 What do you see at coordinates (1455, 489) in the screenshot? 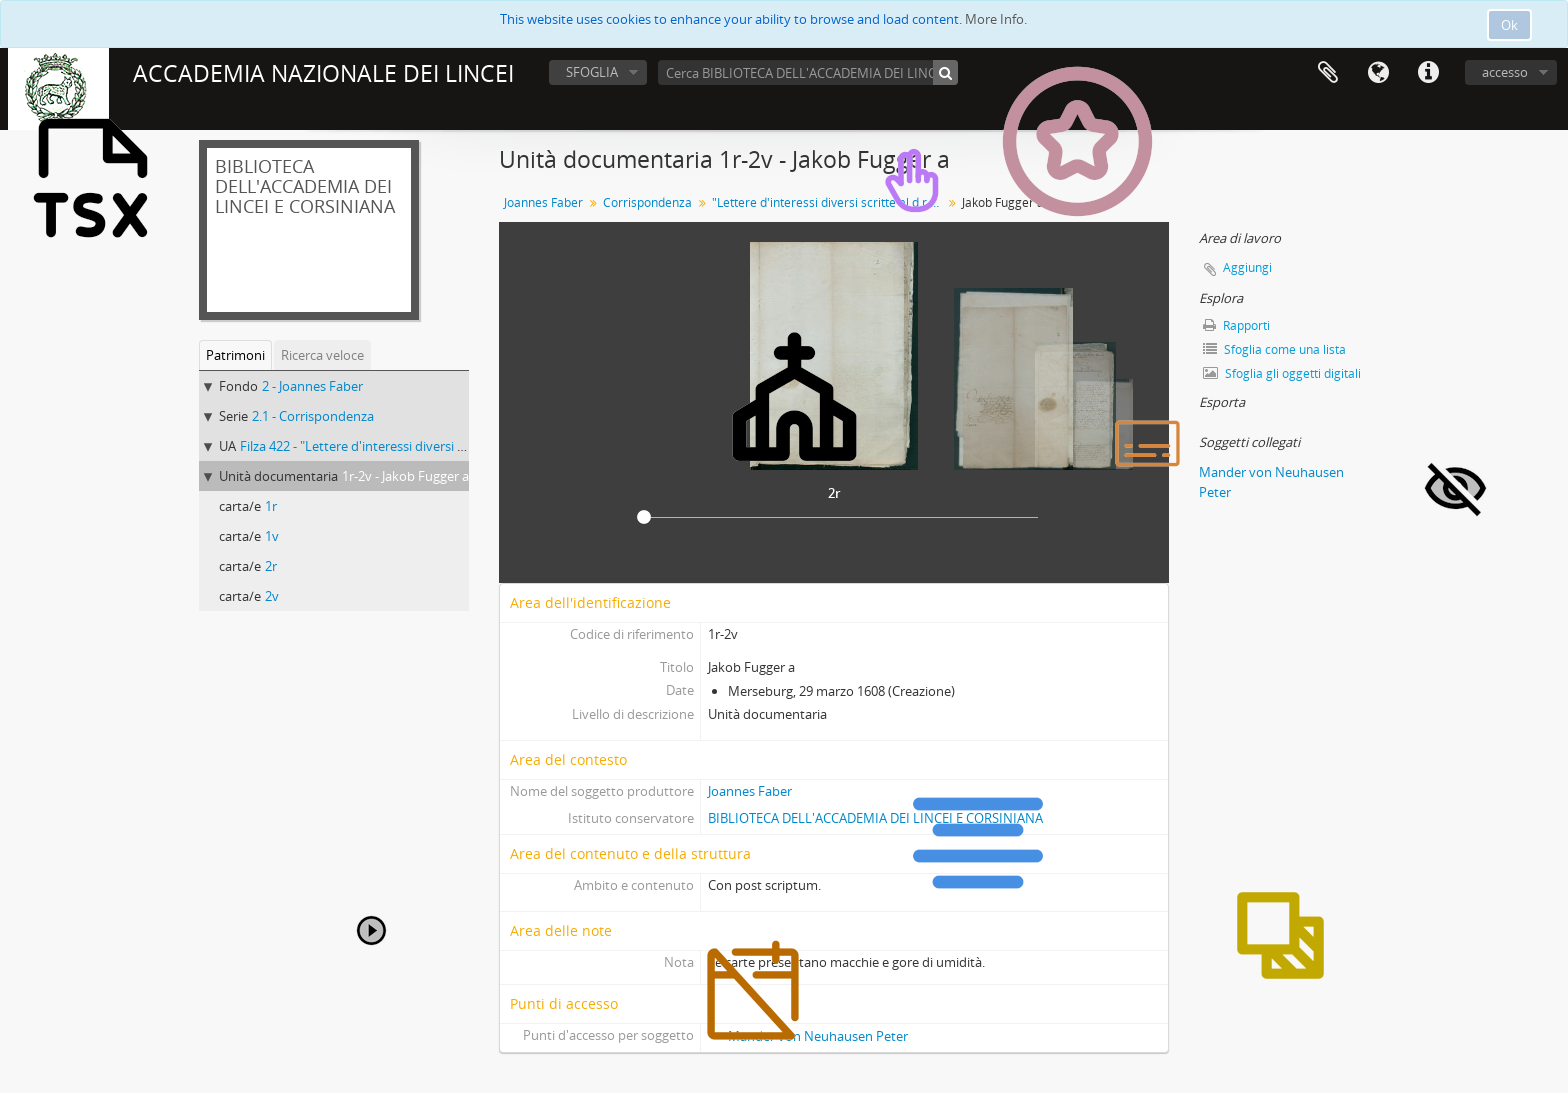
I see `hide password or sensitive content` at bounding box center [1455, 489].